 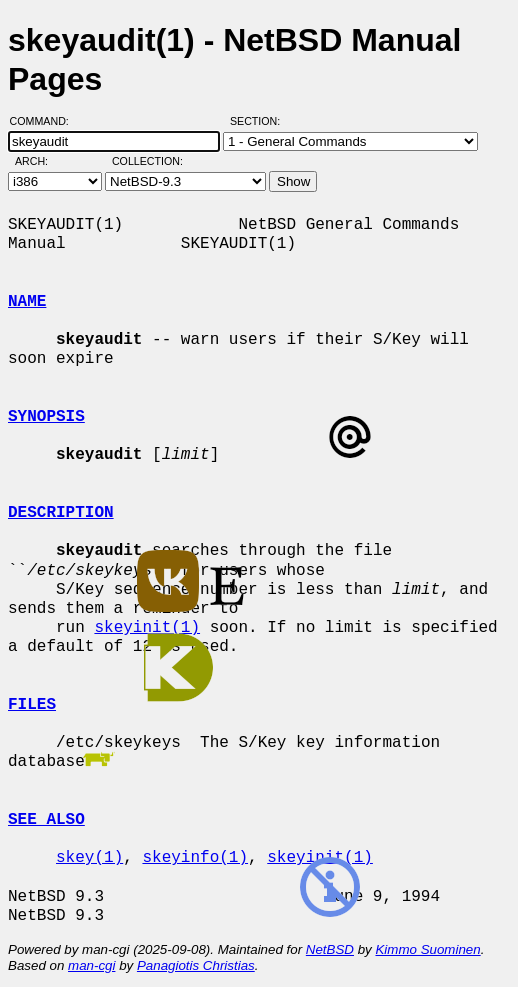 What do you see at coordinates (178, 667) in the screenshot?
I see `visit Digi-Key Electronics website` at bounding box center [178, 667].